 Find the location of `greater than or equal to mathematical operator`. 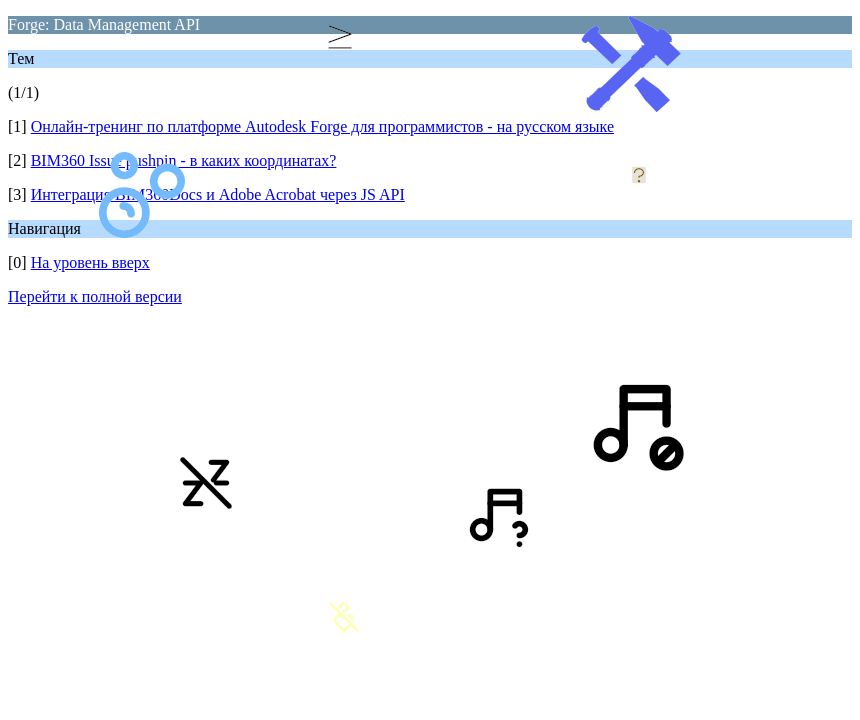

greater than or equal to mathematical operator is located at coordinates (339, 37).